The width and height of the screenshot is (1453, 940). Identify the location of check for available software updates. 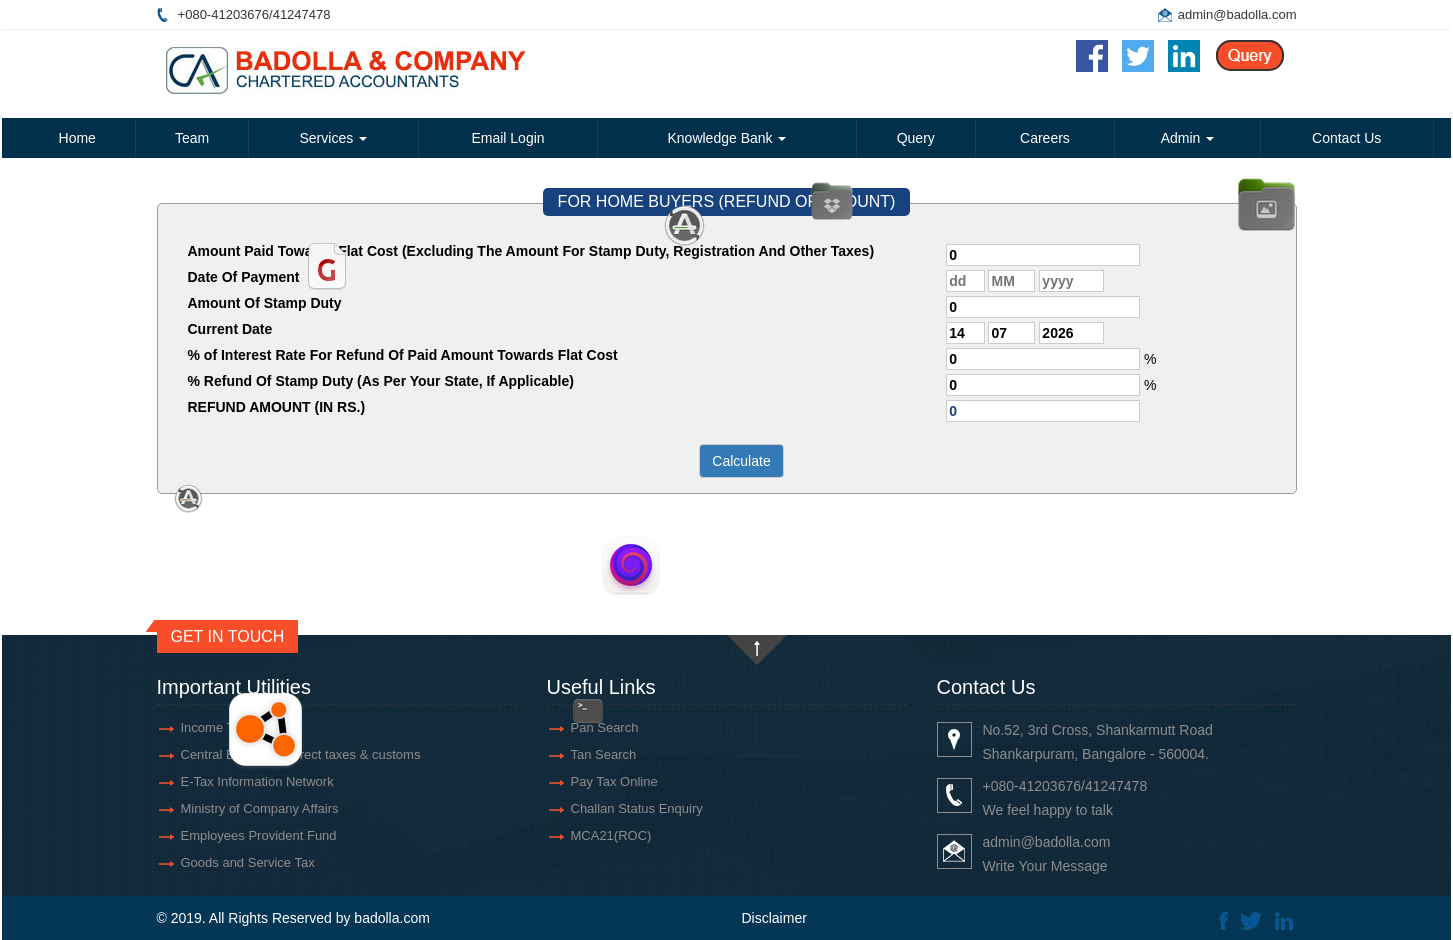
(684, 225).